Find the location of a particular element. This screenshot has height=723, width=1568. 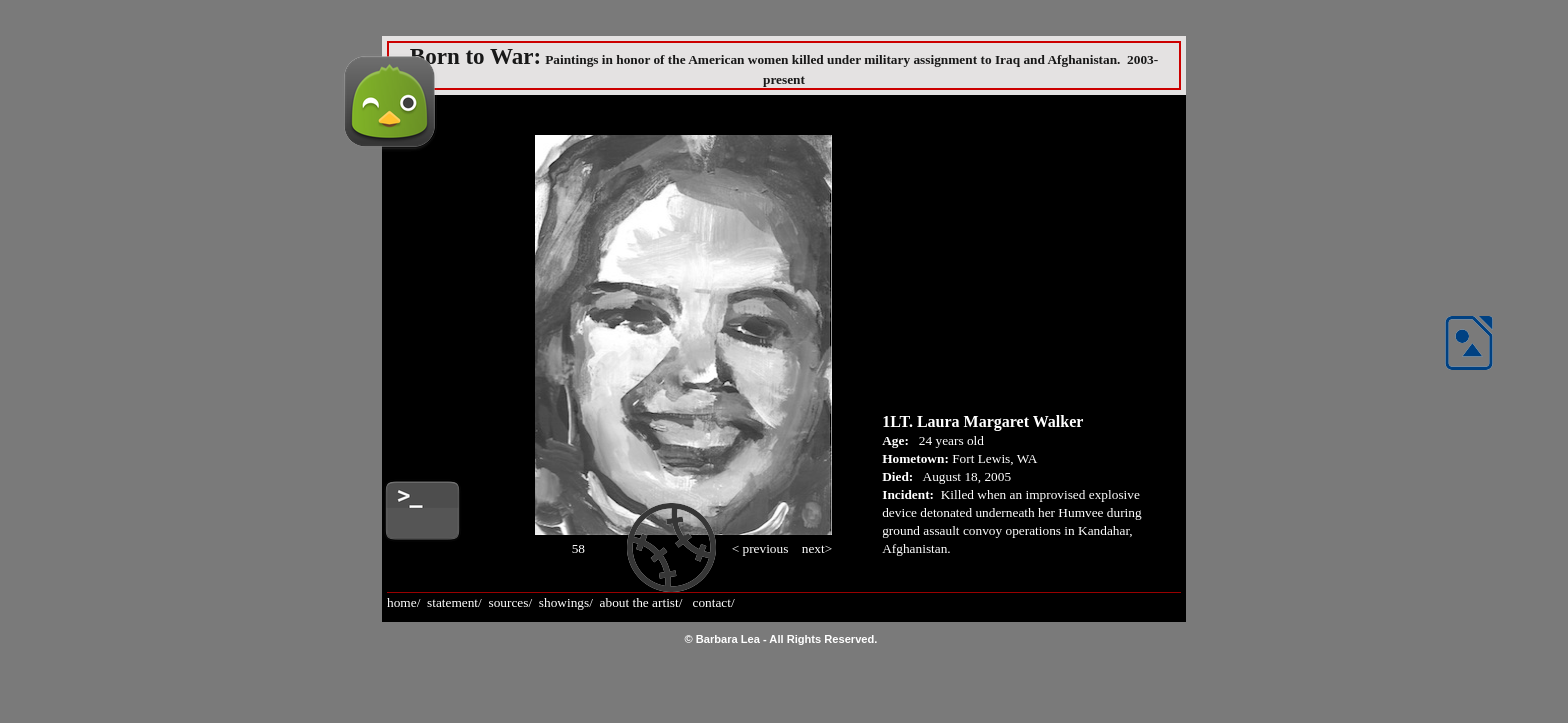

open the terminal application is located at coordinates (422, 510).